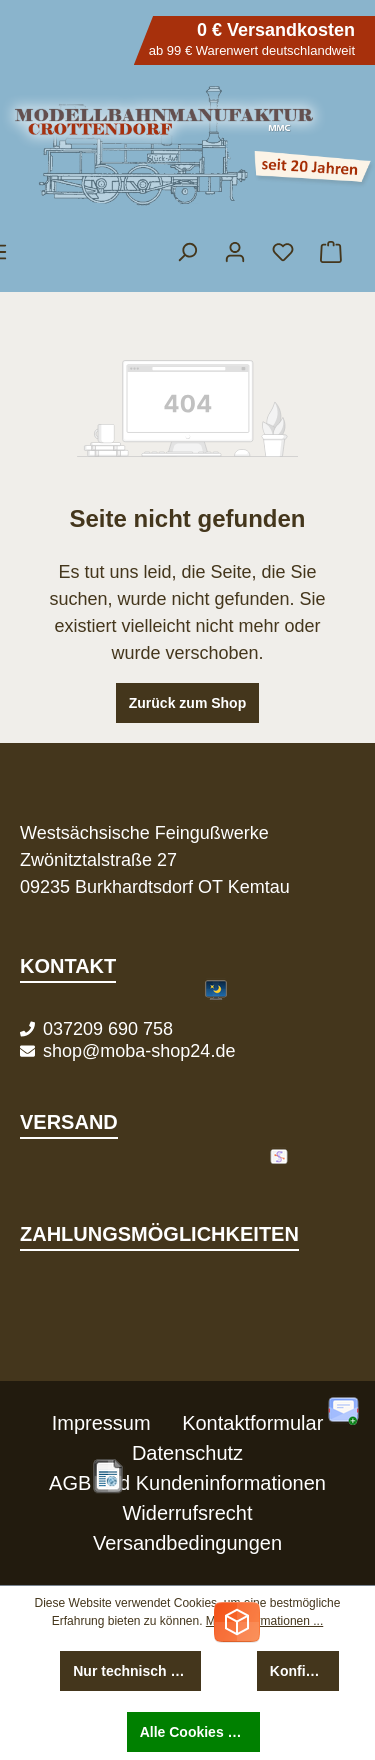  What do you see at coordinates (279, 1156) in the screenshot?
I see `compressed SVG image file` at bounding box center [279, 1156].